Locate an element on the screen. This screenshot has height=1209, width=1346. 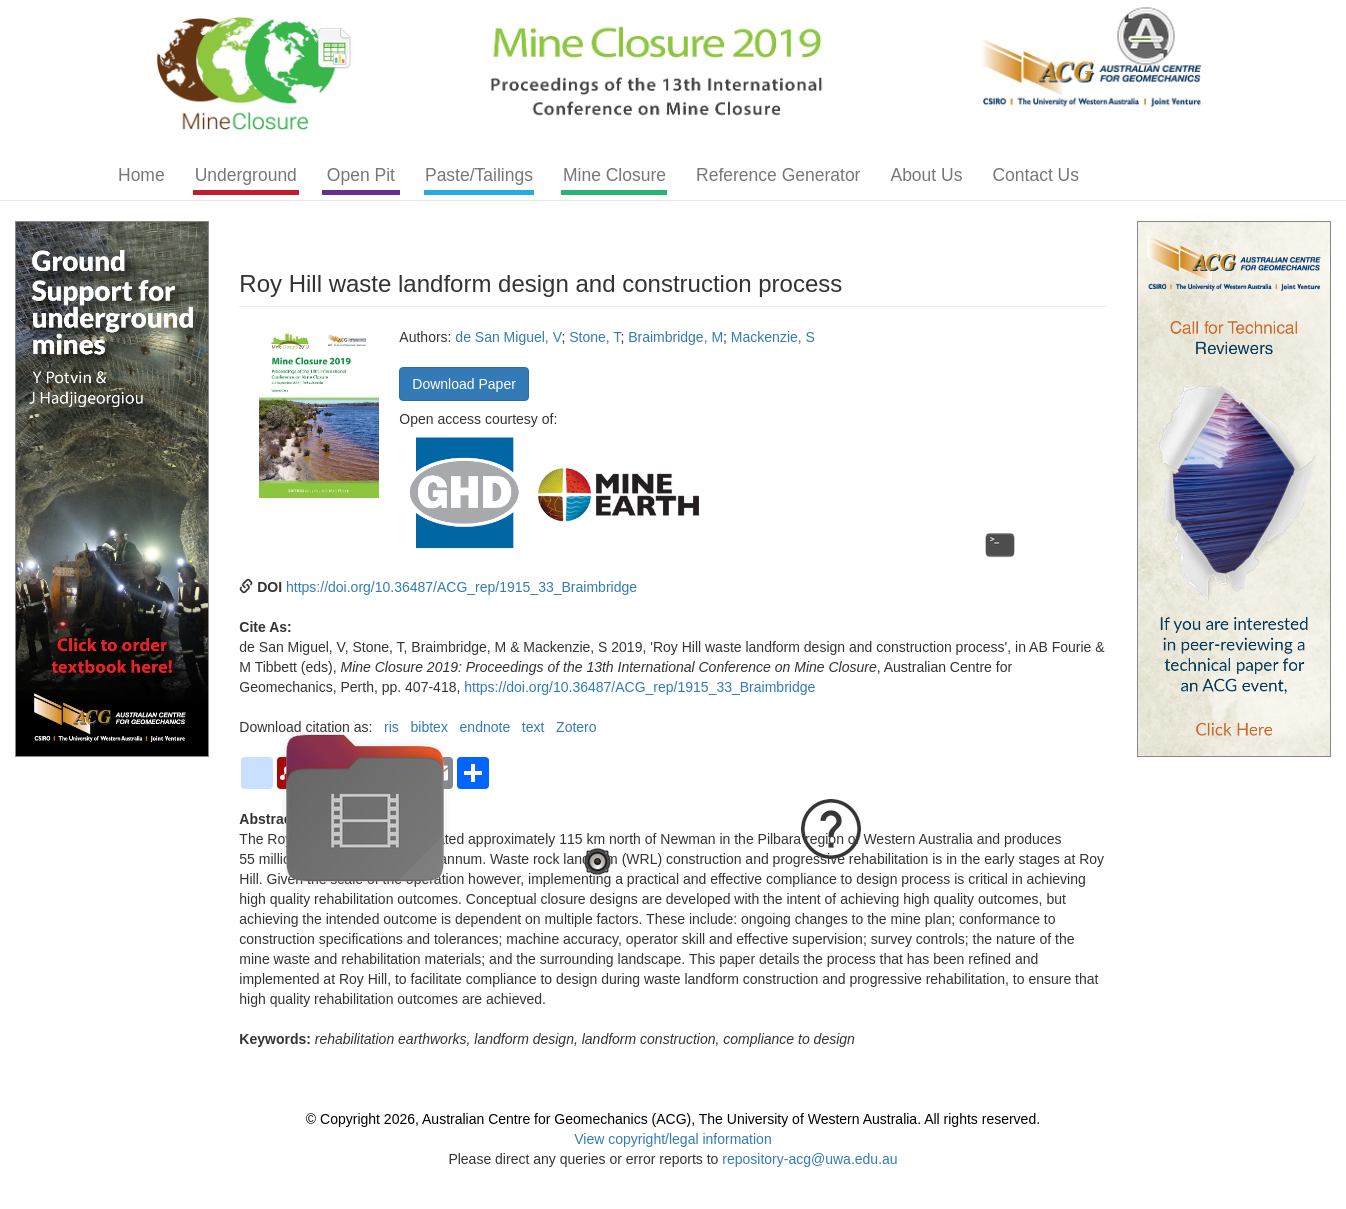
adjust speaker or audio output volume is located at coordinates (597, 861).